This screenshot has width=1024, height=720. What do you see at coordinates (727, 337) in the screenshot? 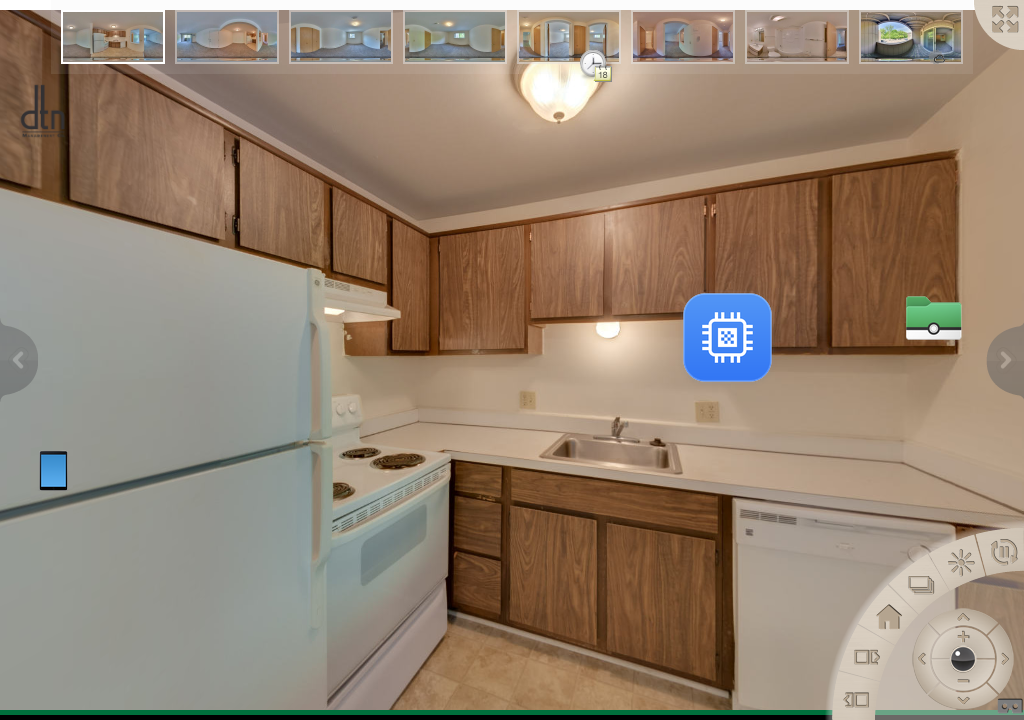
I see `browse electronics or hardware apps` at bounding box center [727, 337].